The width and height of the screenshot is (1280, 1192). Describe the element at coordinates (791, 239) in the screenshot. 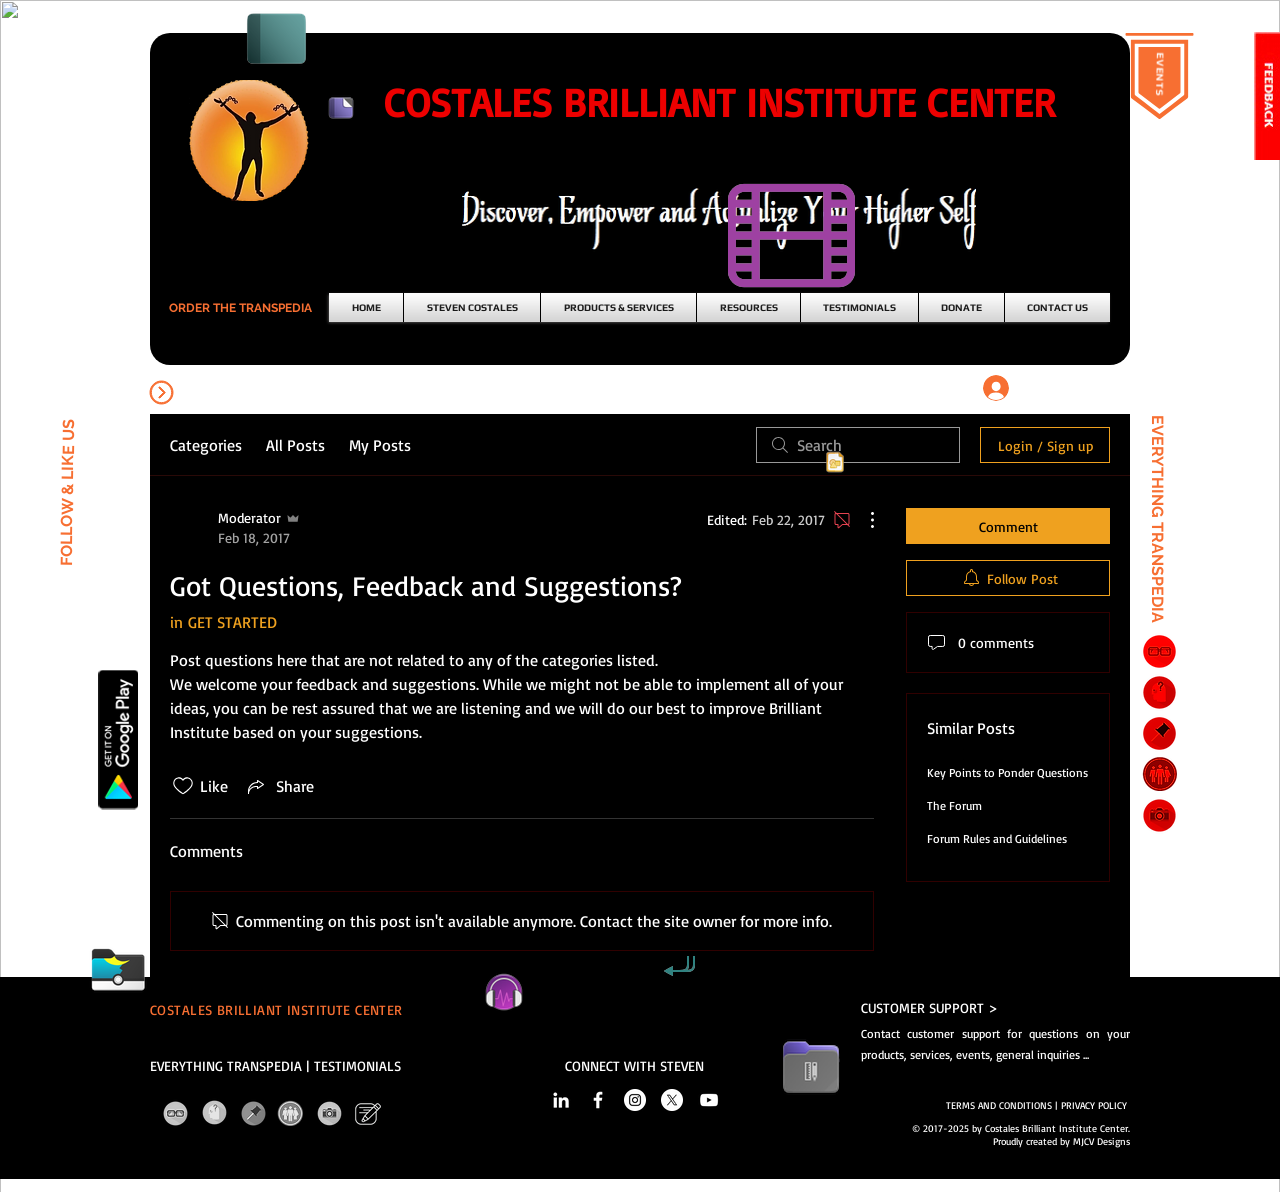

I see `open video player application` at that location.